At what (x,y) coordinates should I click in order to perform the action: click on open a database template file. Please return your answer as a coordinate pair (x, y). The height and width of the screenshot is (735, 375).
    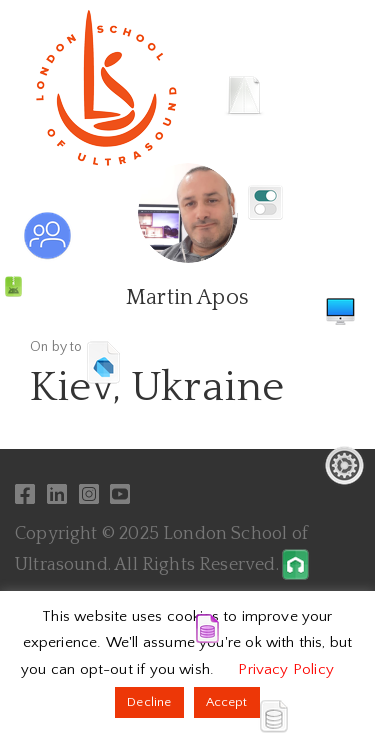
    Looking at the image, I should click on (207, 628).